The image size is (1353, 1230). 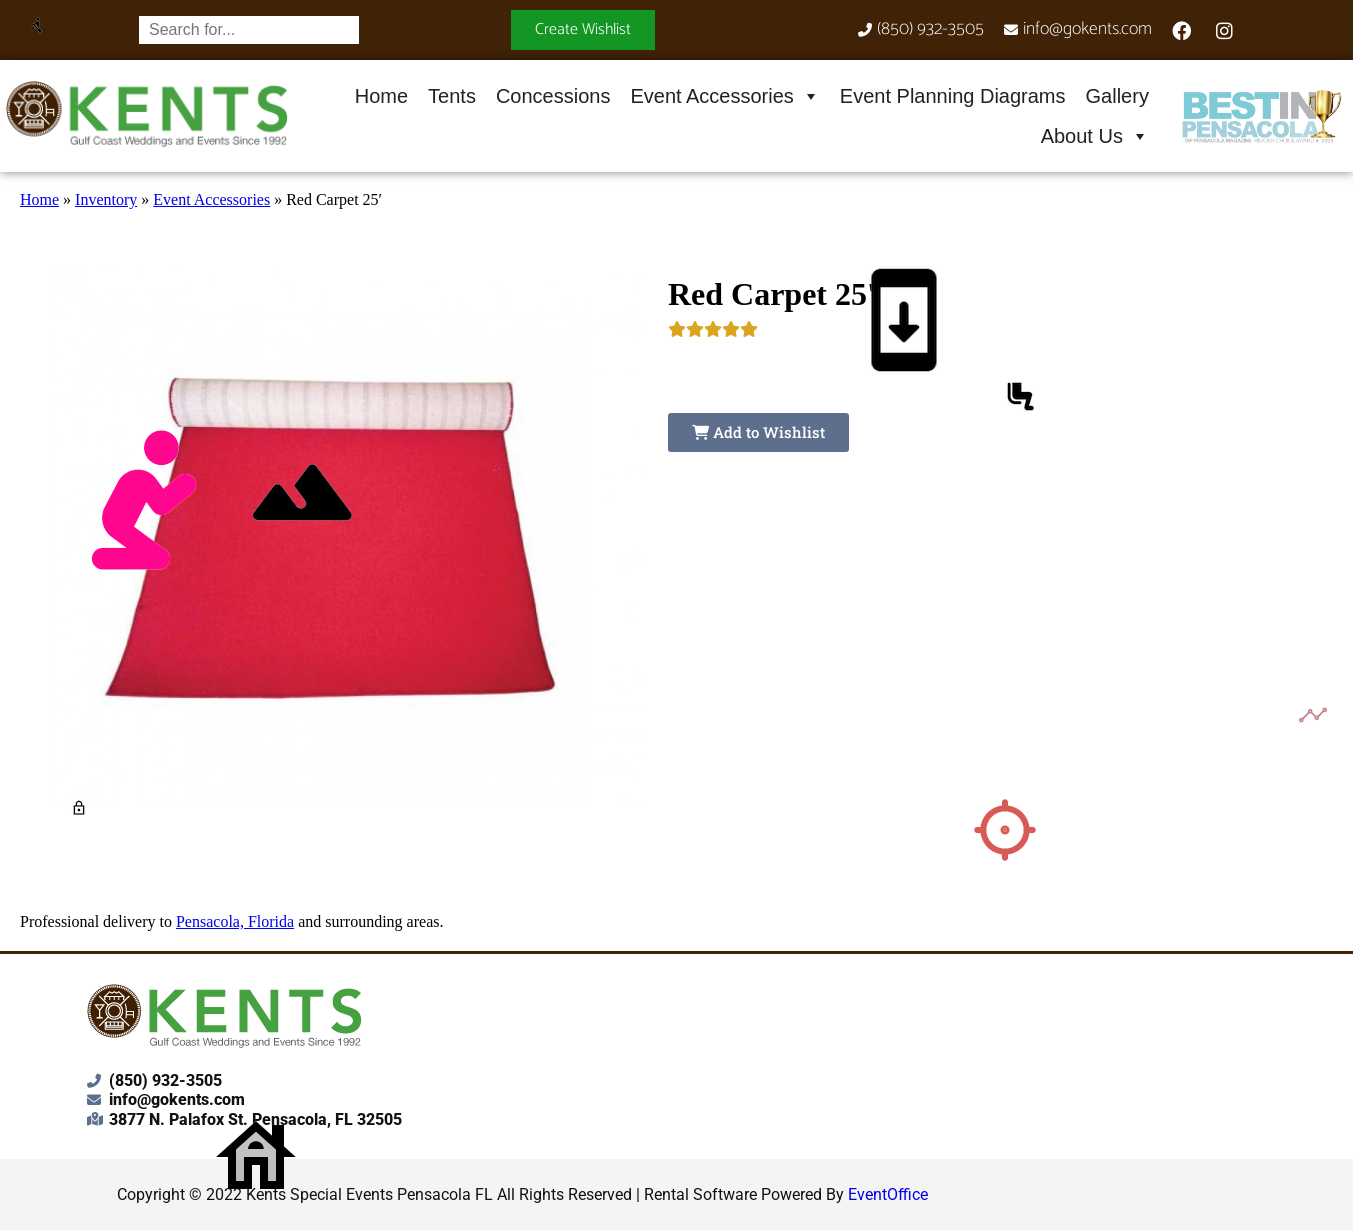 What do you see at coordinates (79, 808) in the screenshot?
I see `indicates a locked or secured item` at bounding box center [79, 808].